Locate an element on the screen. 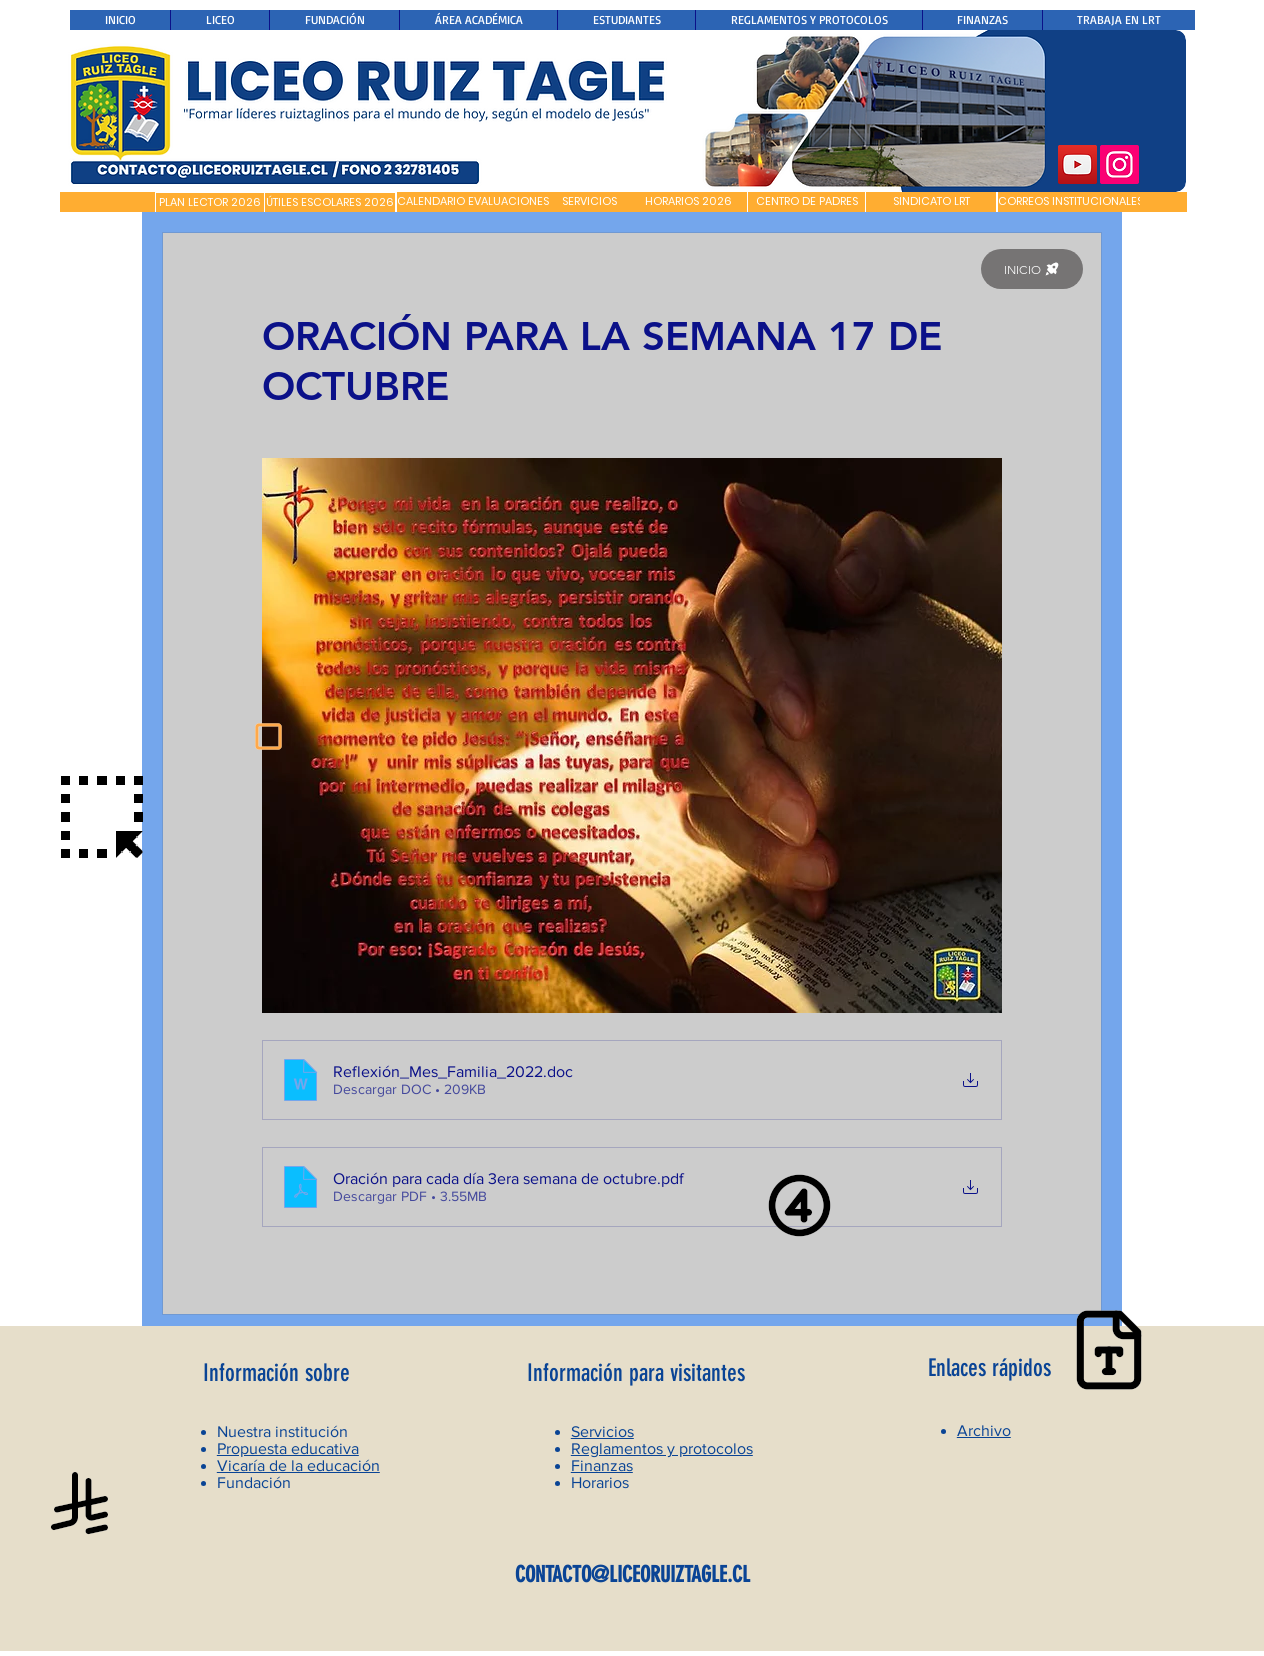 This screenshot has height=1656, width=1264. select or highlight an area is located at coordinates (102, 817).